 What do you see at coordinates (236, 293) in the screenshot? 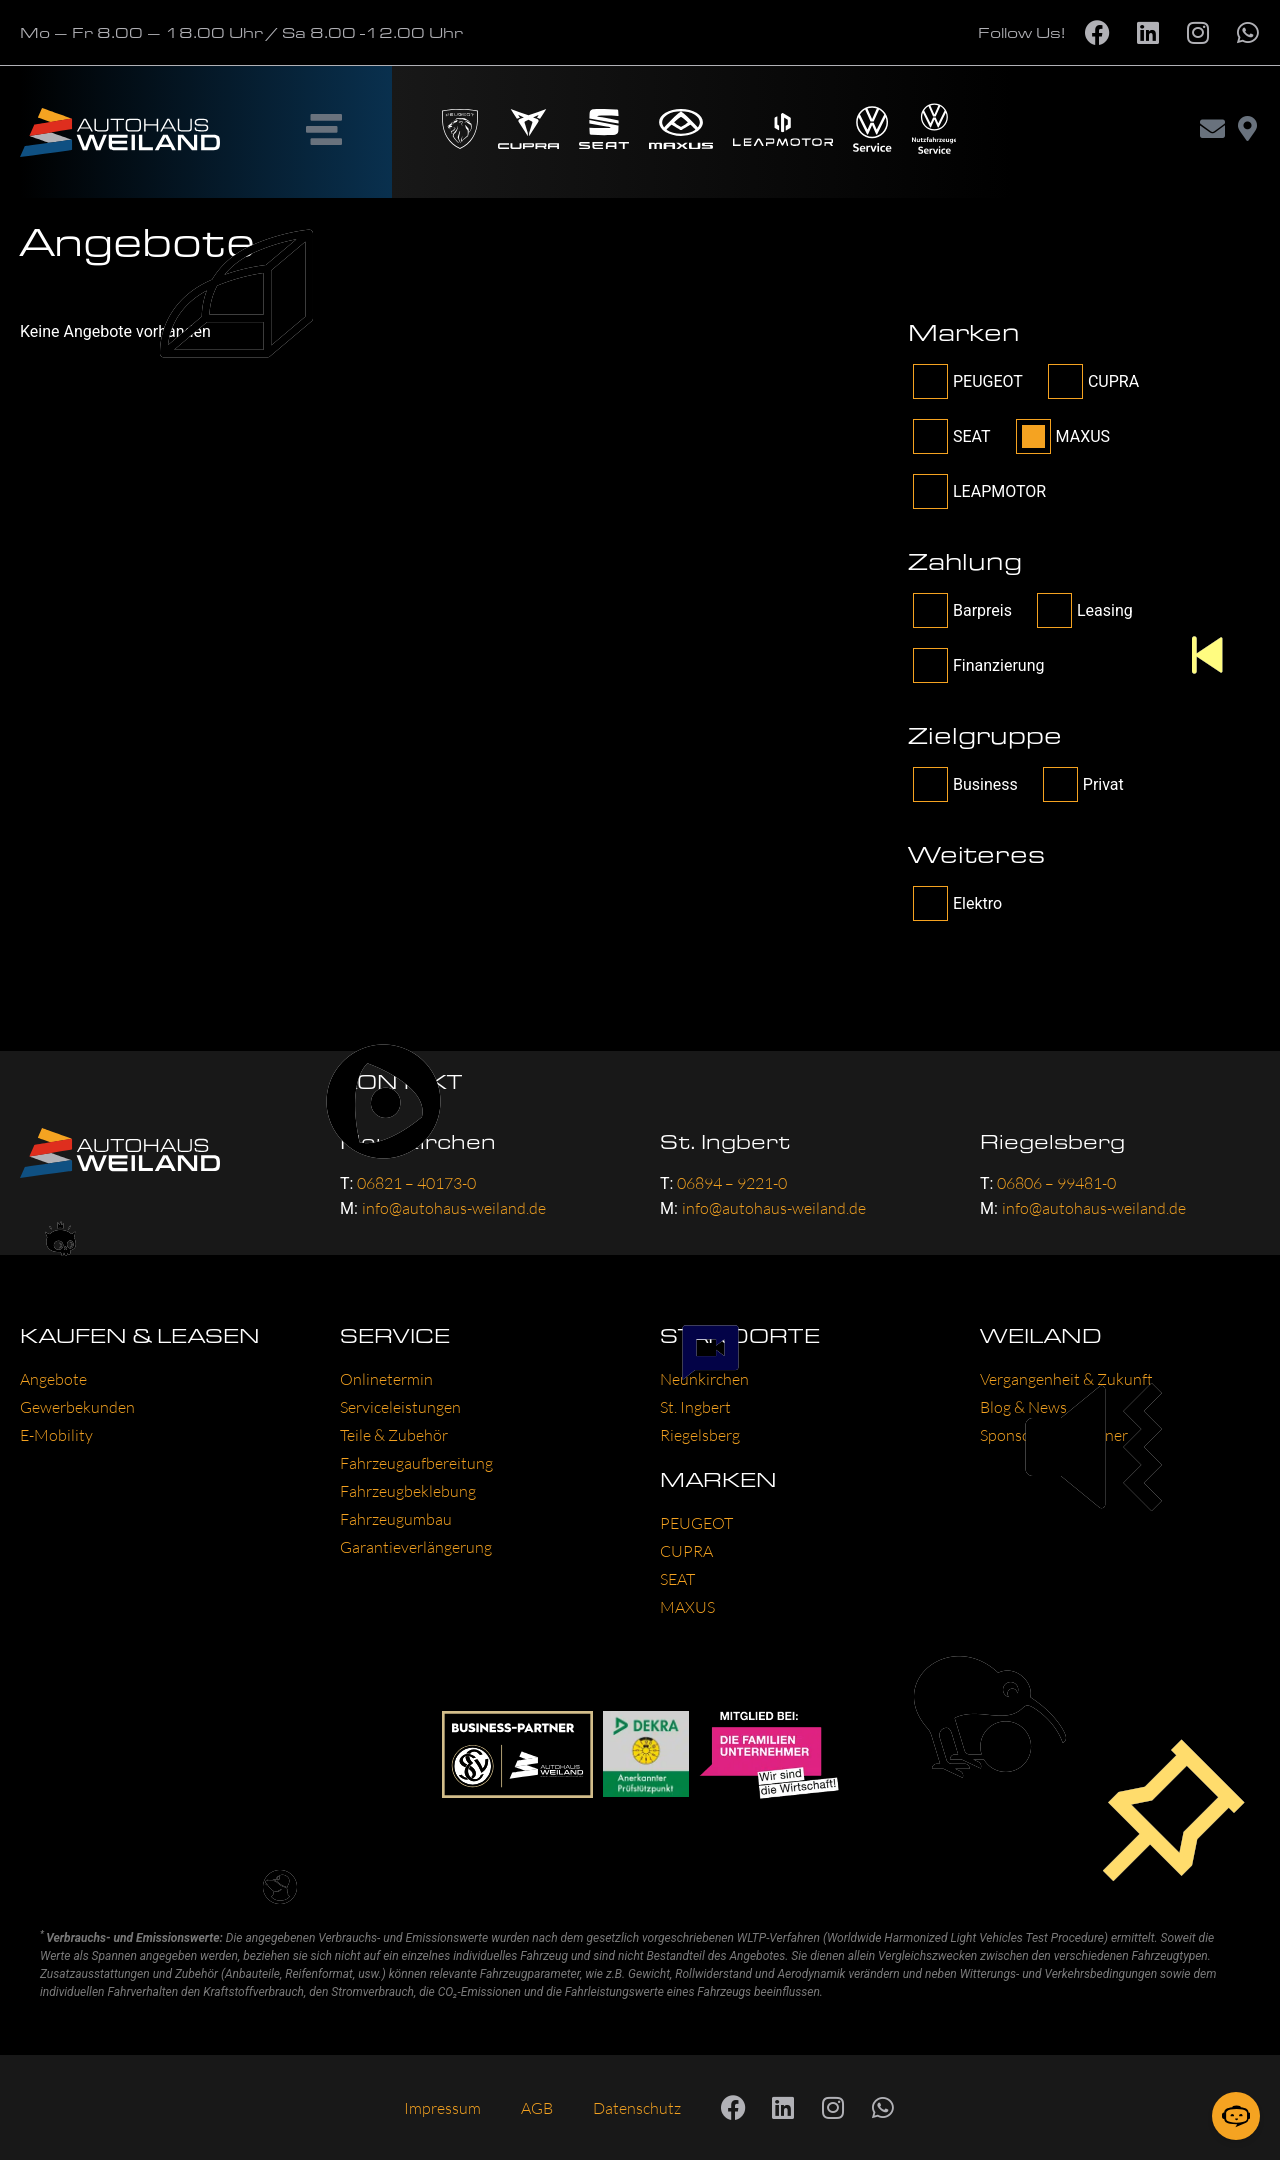
I see `rollbar error monitoring service logo` at bounding box center [236, 293].